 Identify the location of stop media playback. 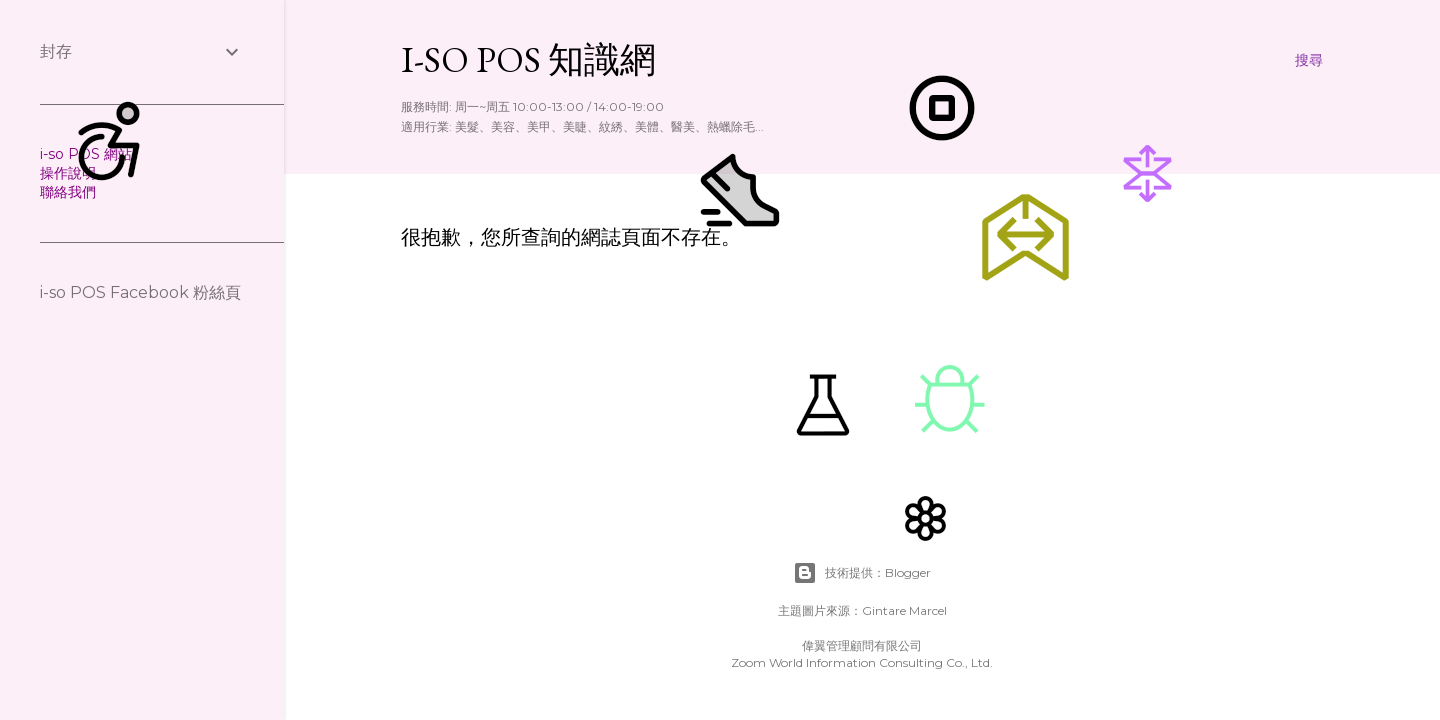
(942, 108).